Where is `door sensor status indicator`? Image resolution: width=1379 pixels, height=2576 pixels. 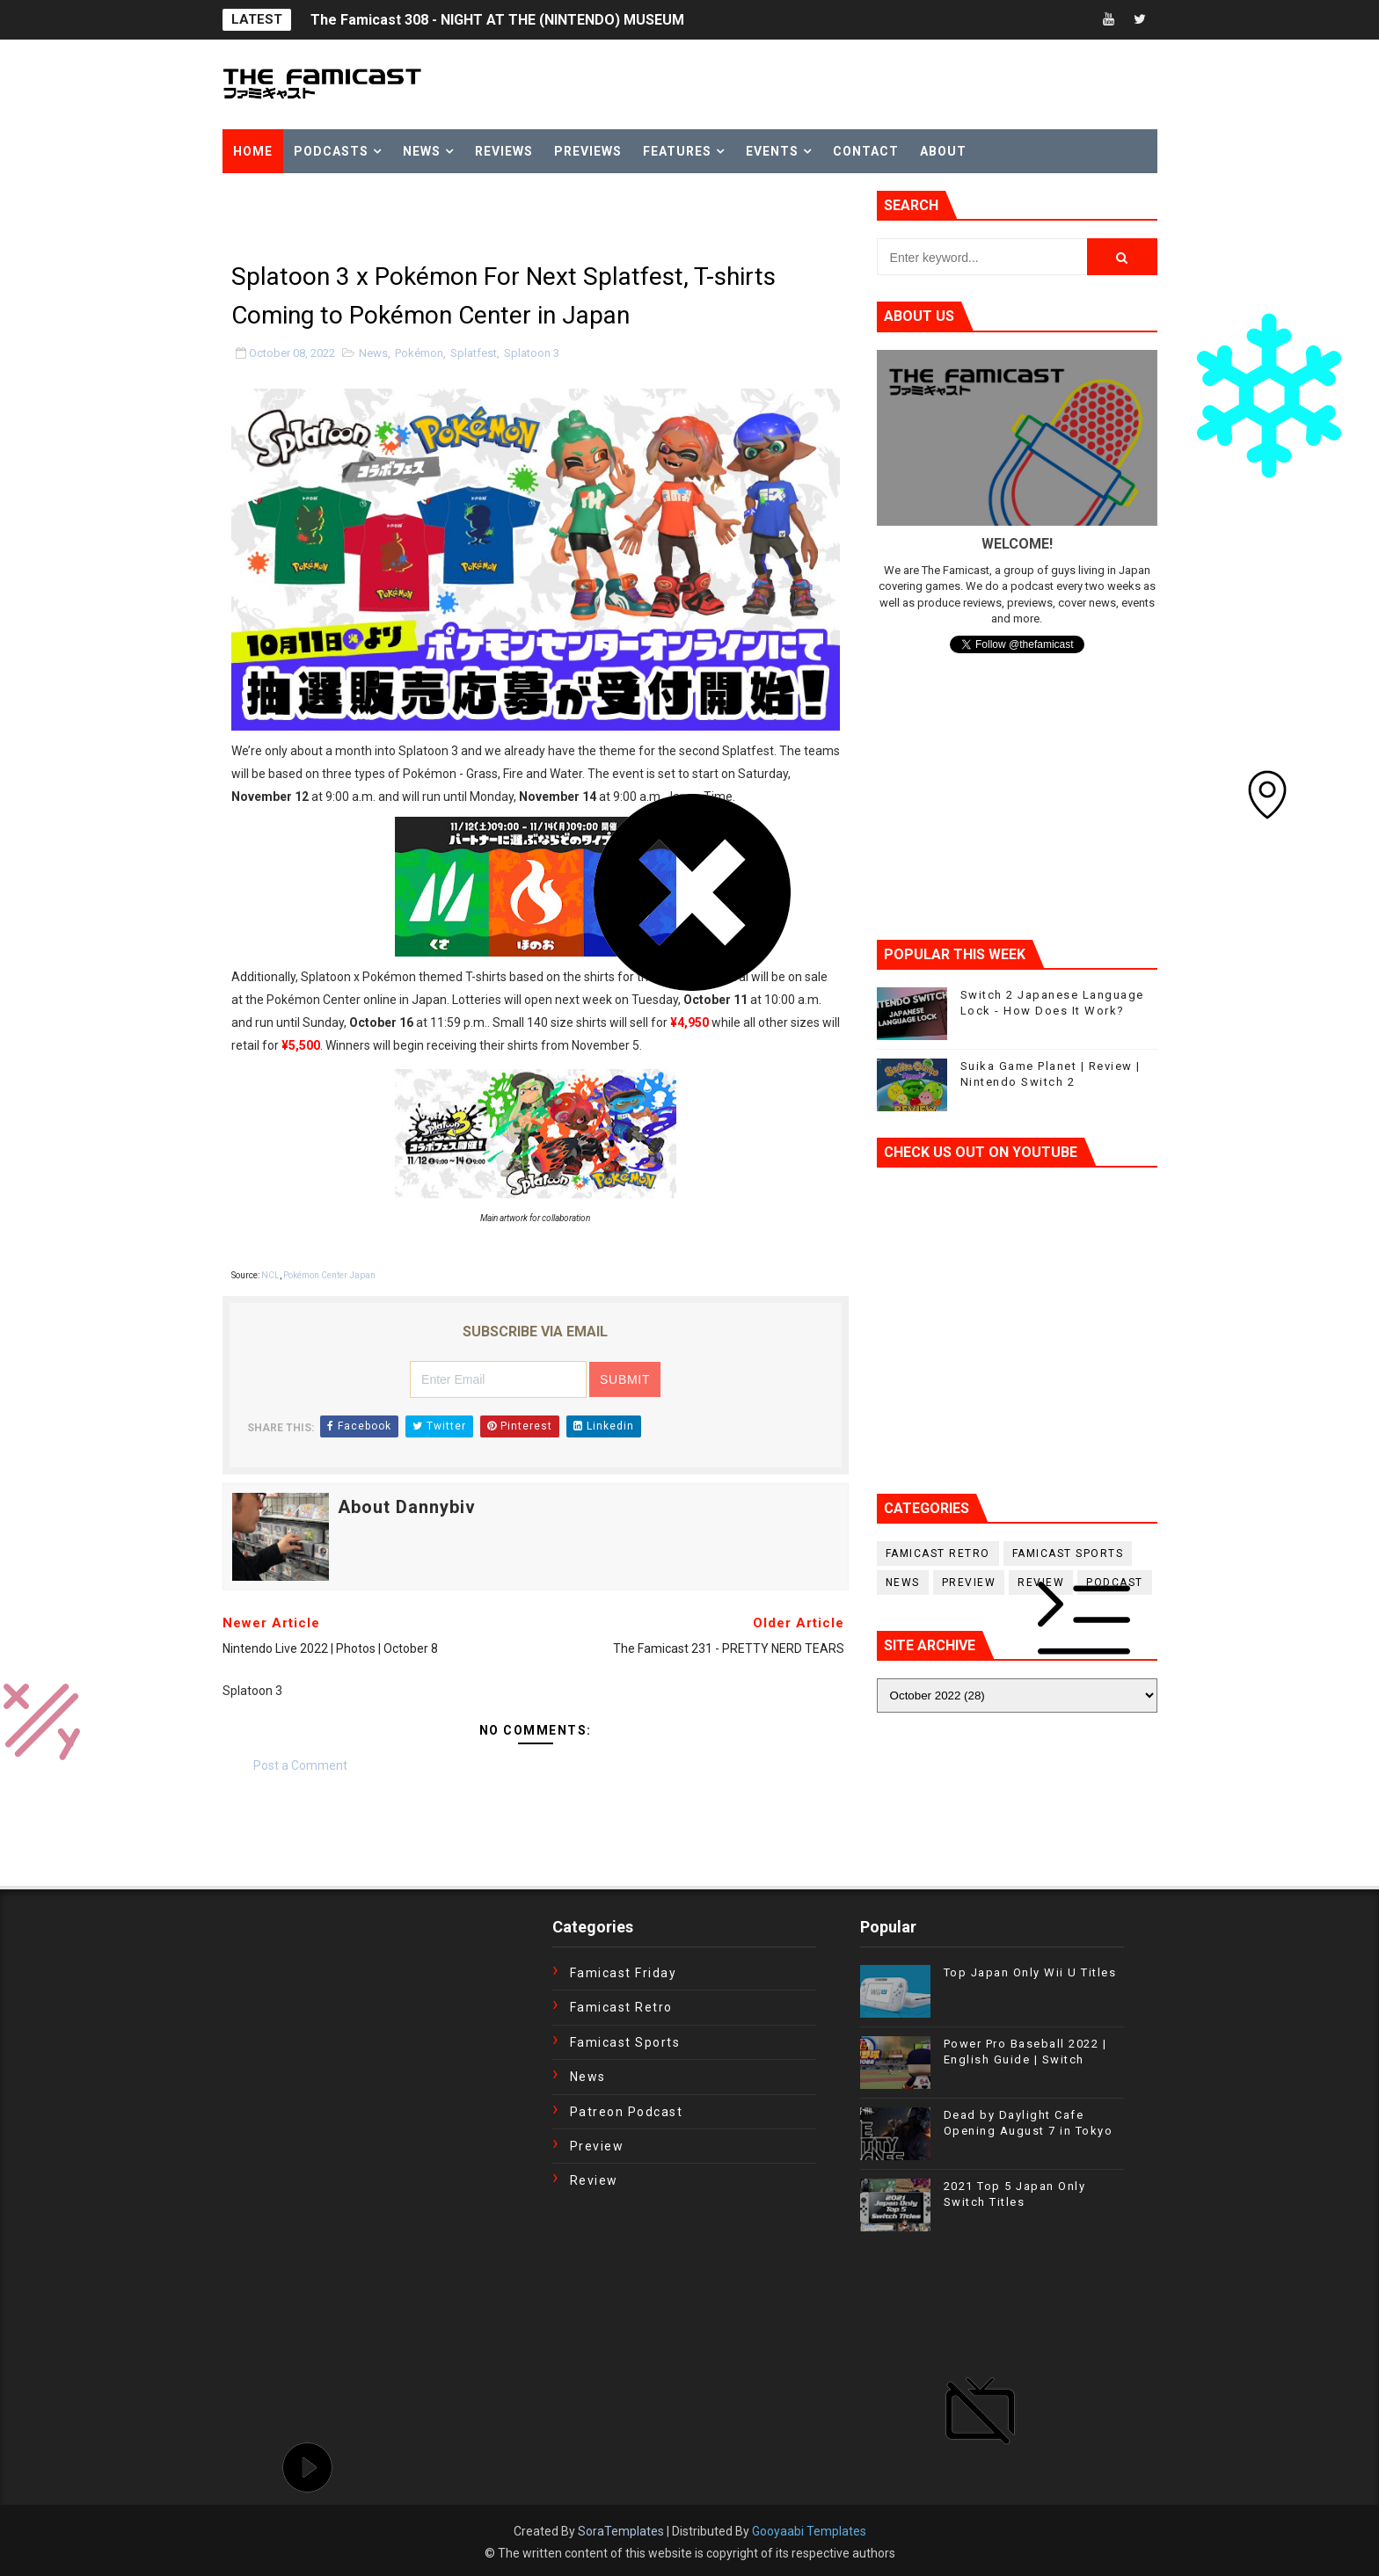 door sensor status indicator is located at coordinates (373, 679).